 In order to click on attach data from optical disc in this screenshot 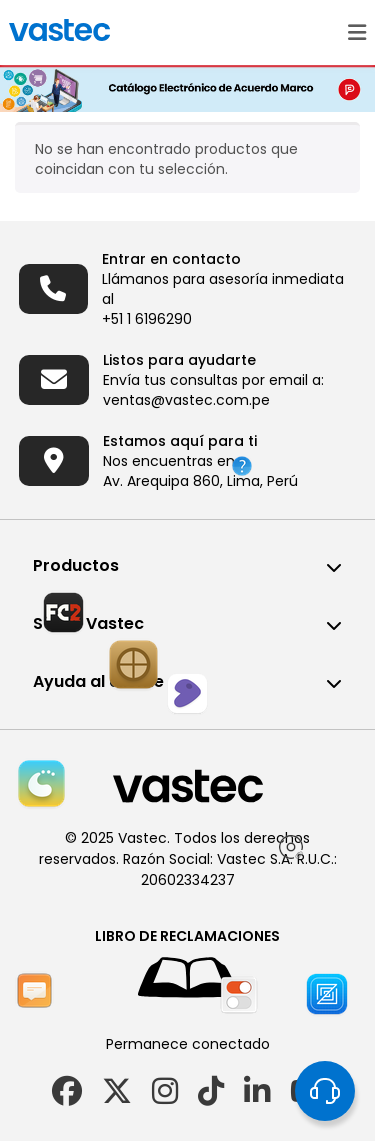, I will do `click(291, 847)`.